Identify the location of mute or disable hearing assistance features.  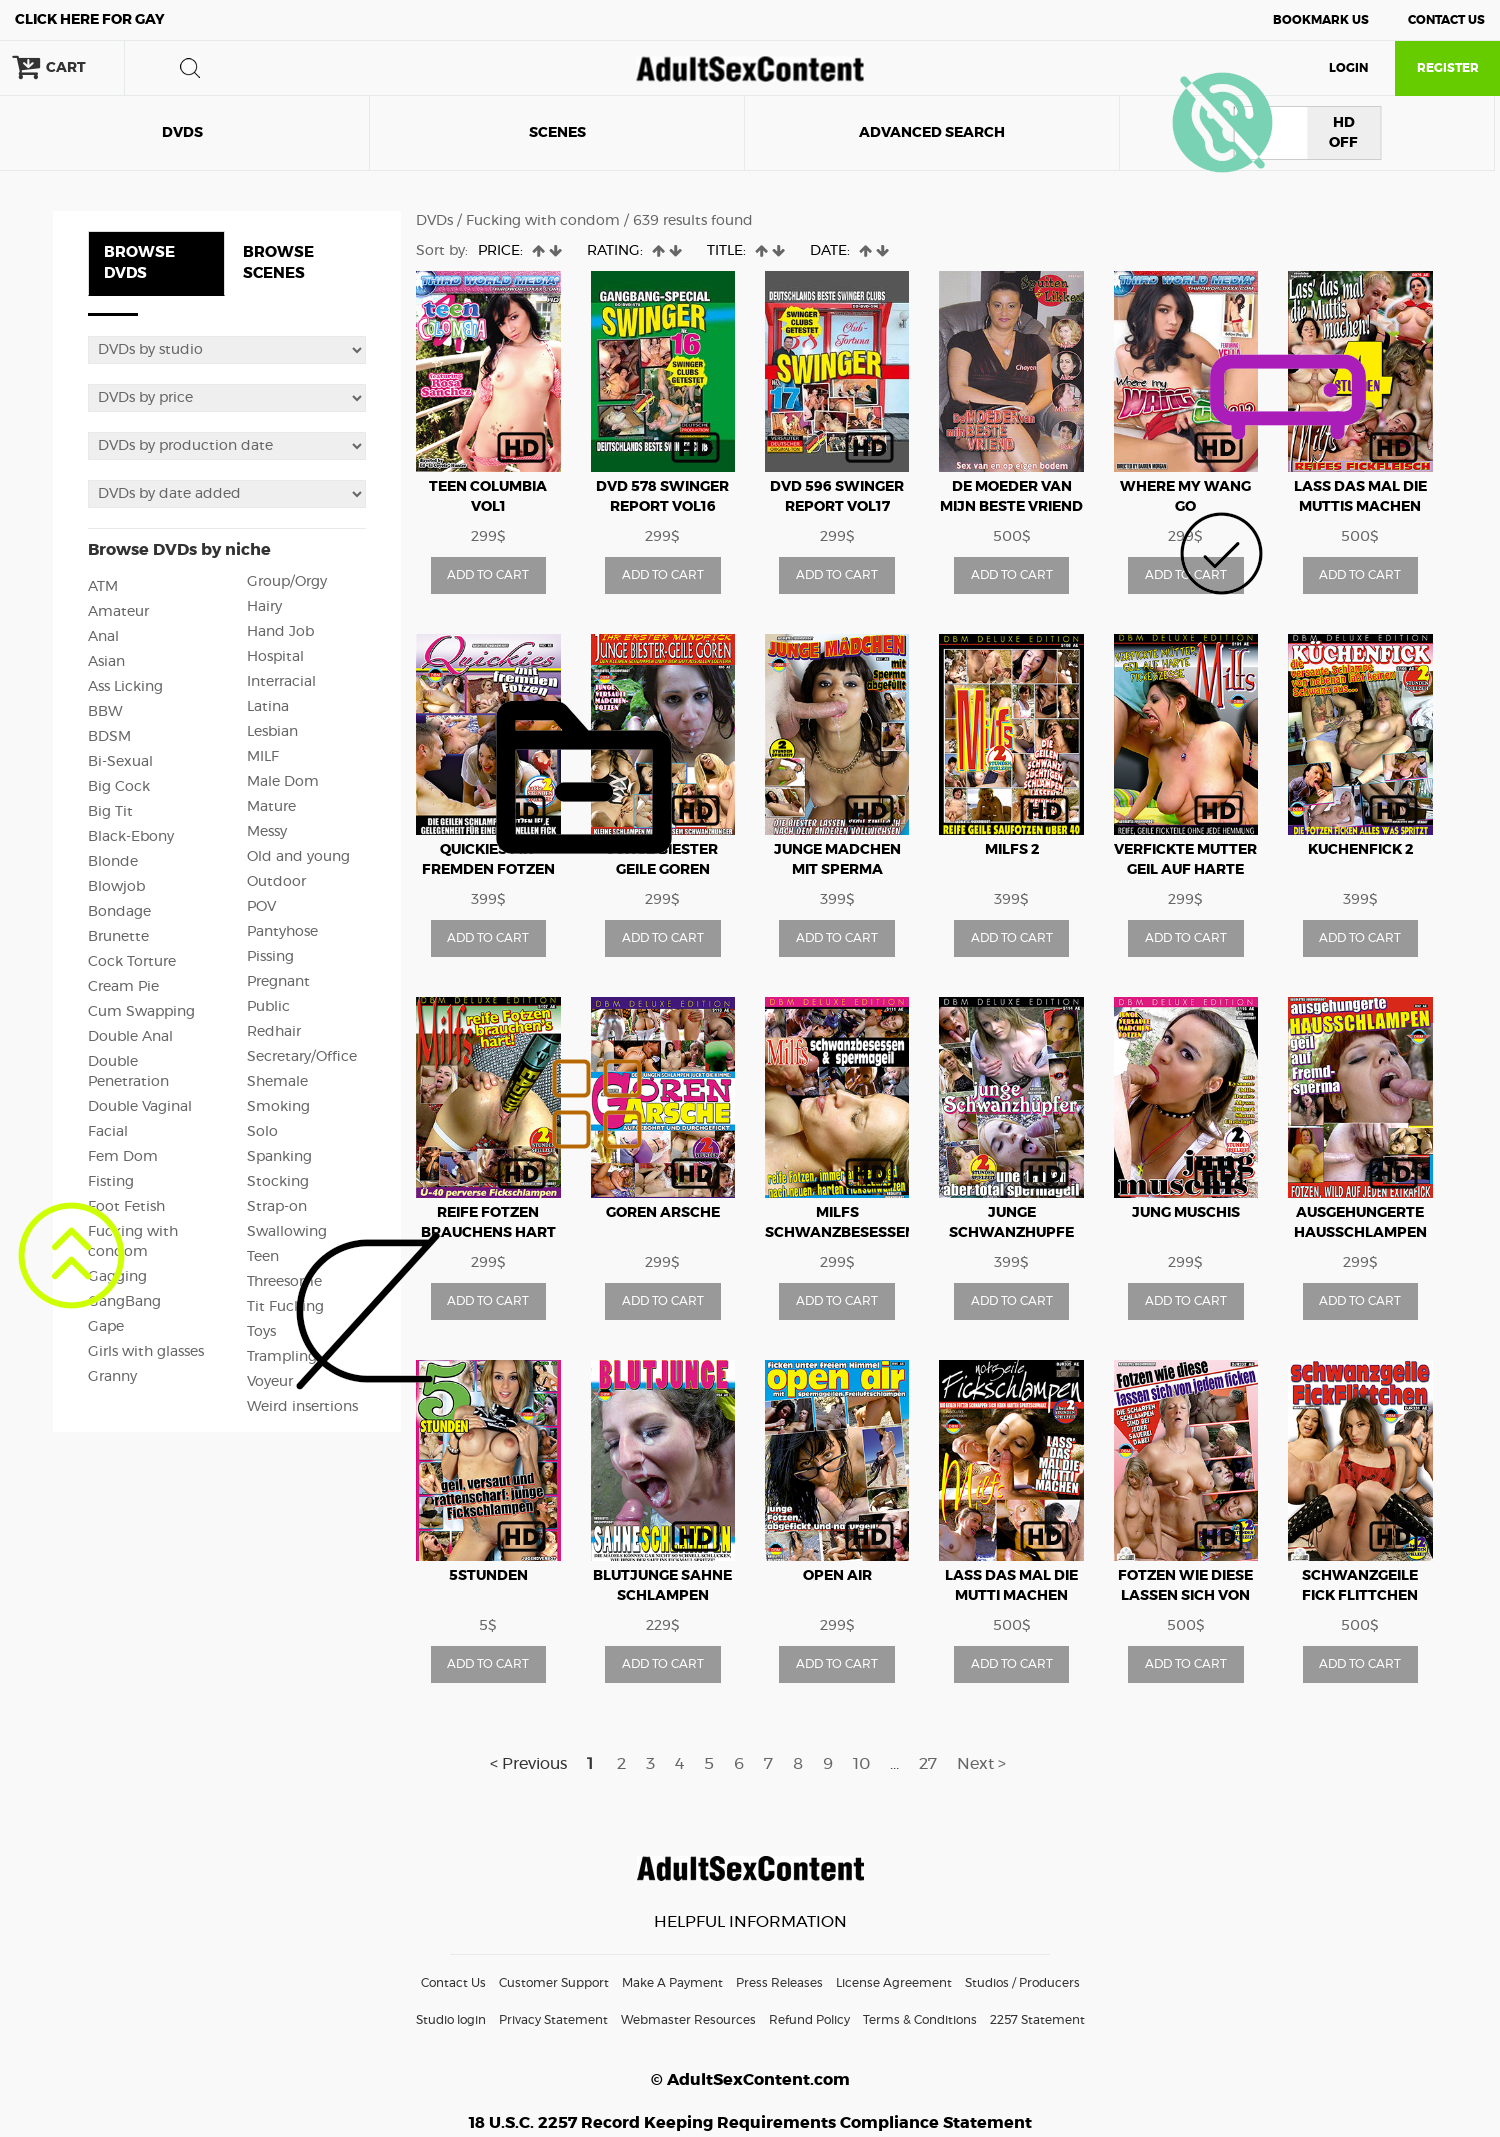
(1222, 122).